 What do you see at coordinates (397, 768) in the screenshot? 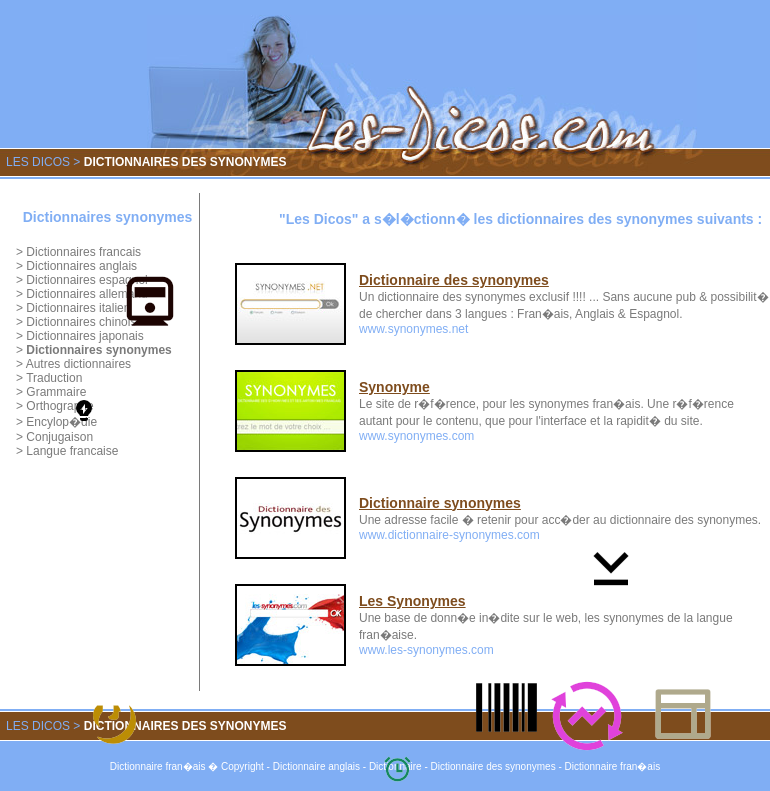
I see `set or manage alarms` at bounding box center [397, 768].